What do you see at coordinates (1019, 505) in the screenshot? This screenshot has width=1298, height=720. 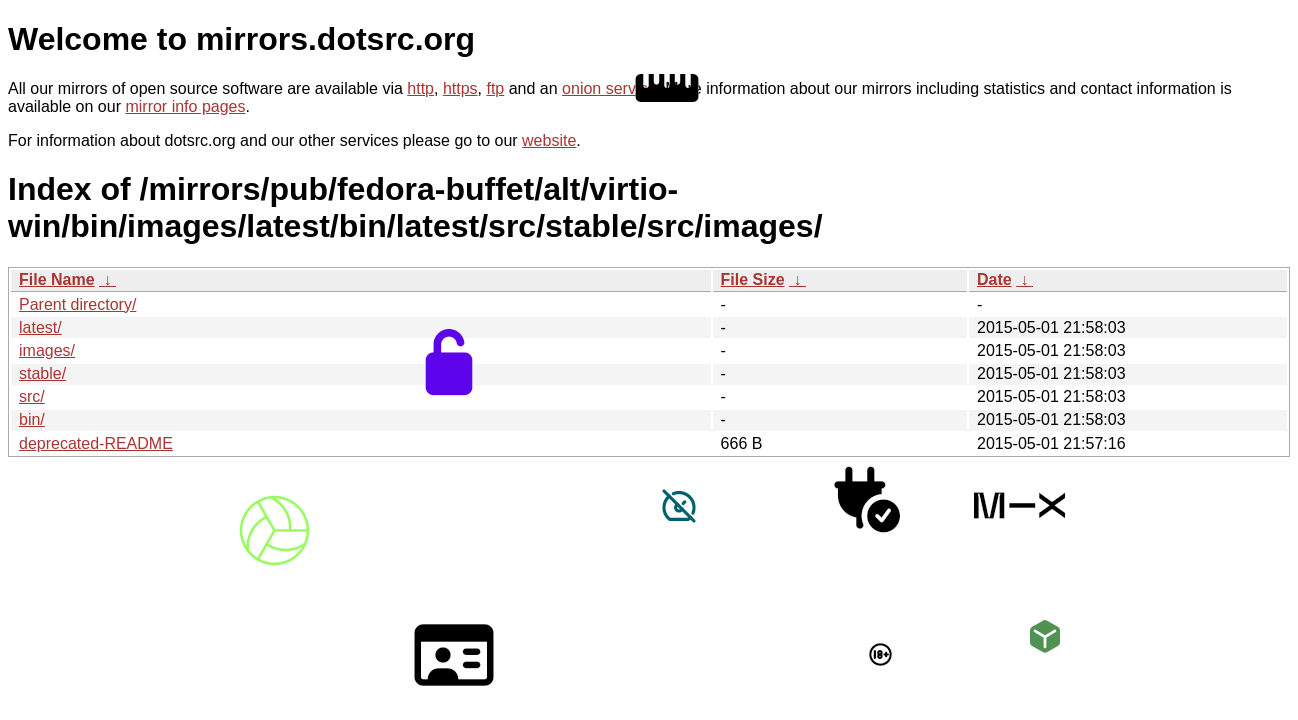 I see `open mixcloud app or website` at bounding box center [1019, 505].